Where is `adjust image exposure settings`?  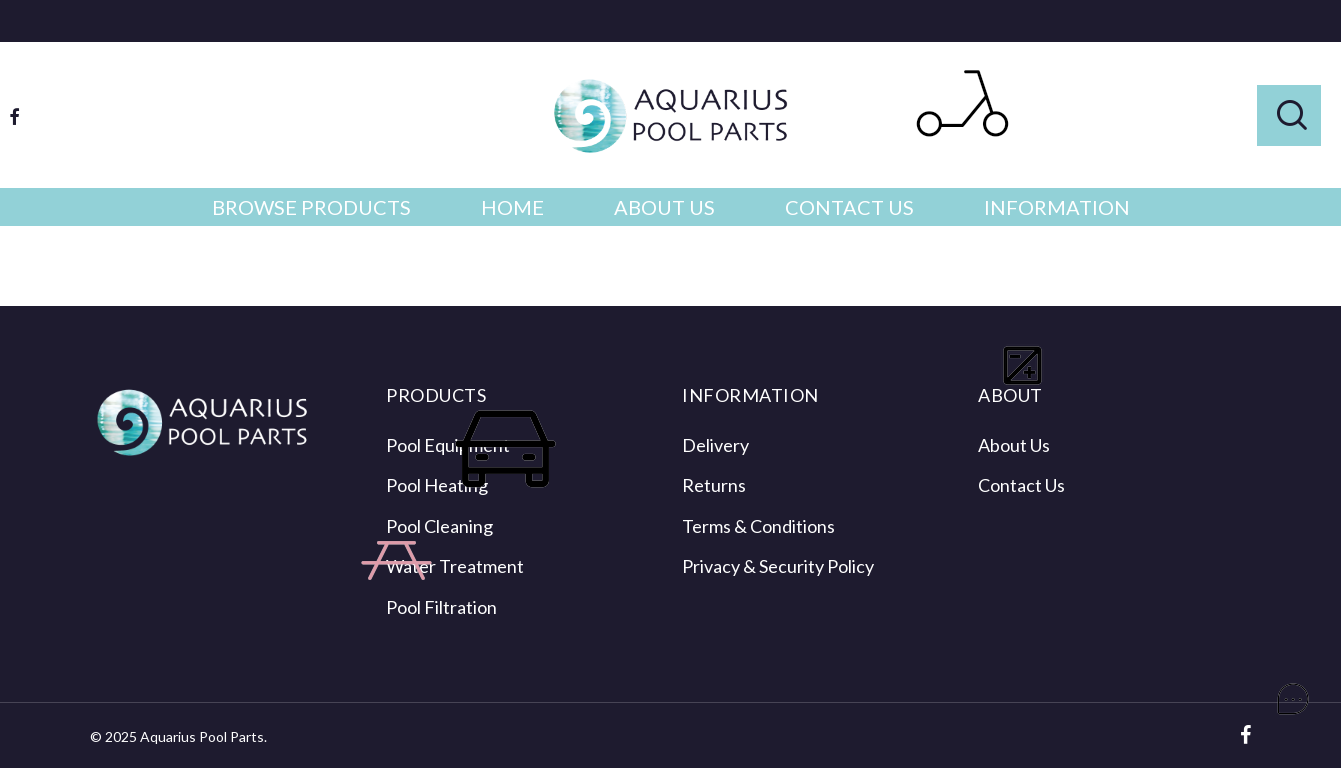 adjust image exposure settings is located at coordinates (1022, 365).